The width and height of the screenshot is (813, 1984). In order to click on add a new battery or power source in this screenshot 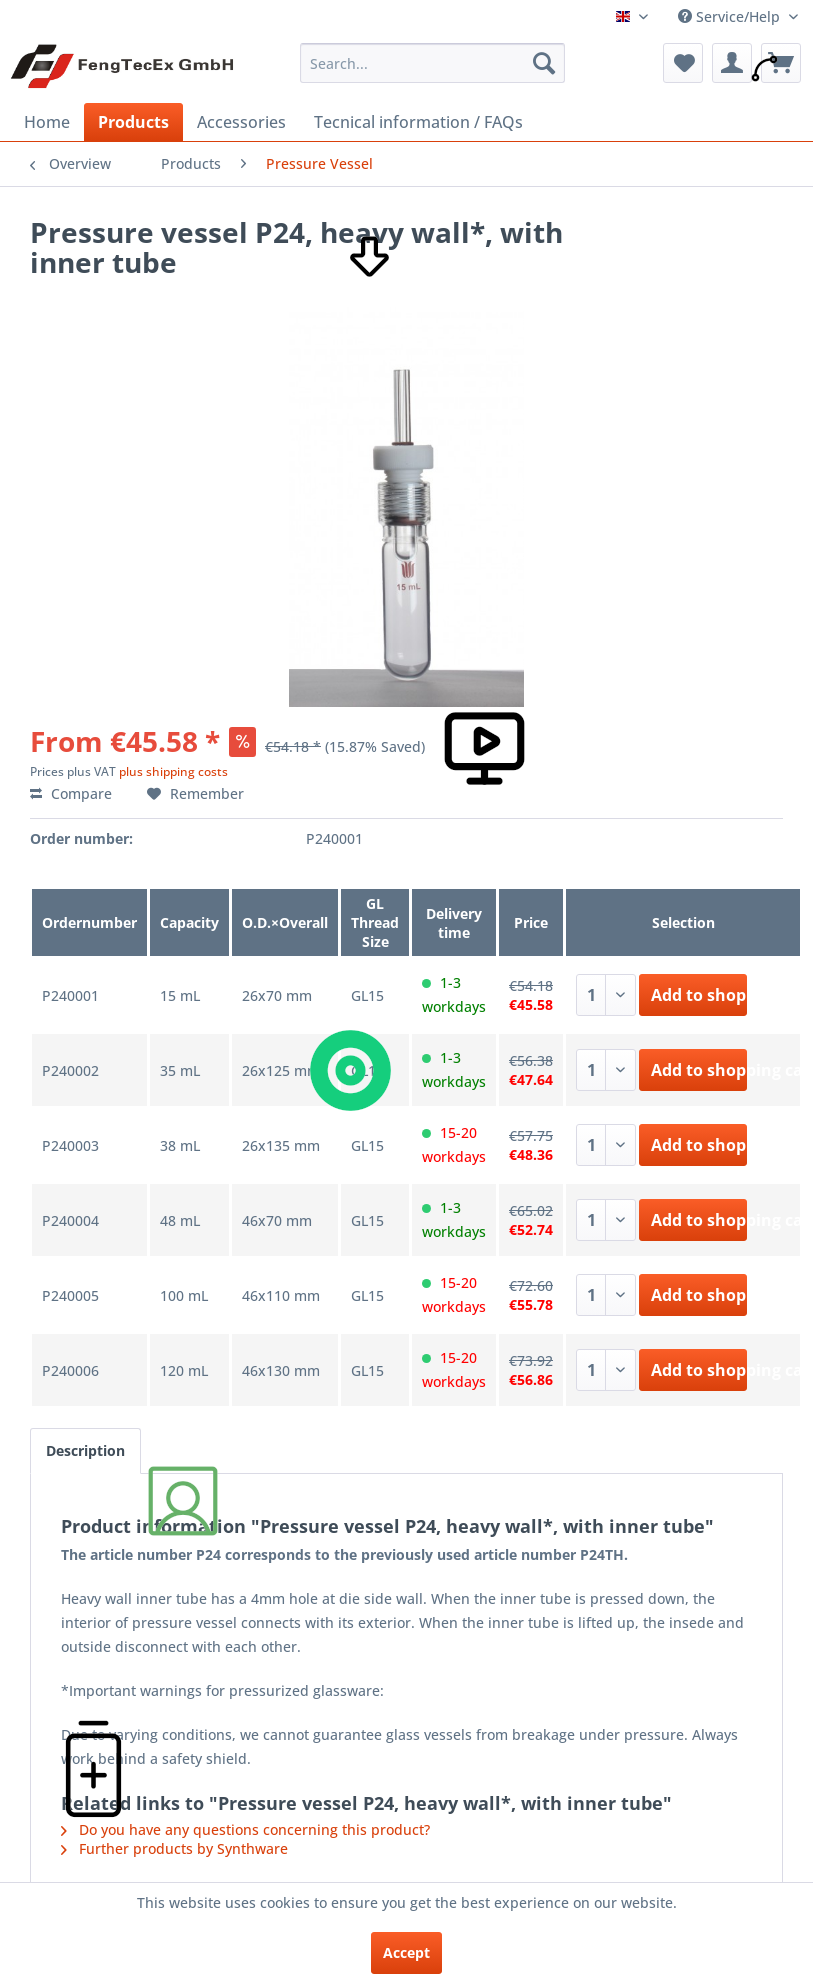, I will do `click(93, 1770)`.